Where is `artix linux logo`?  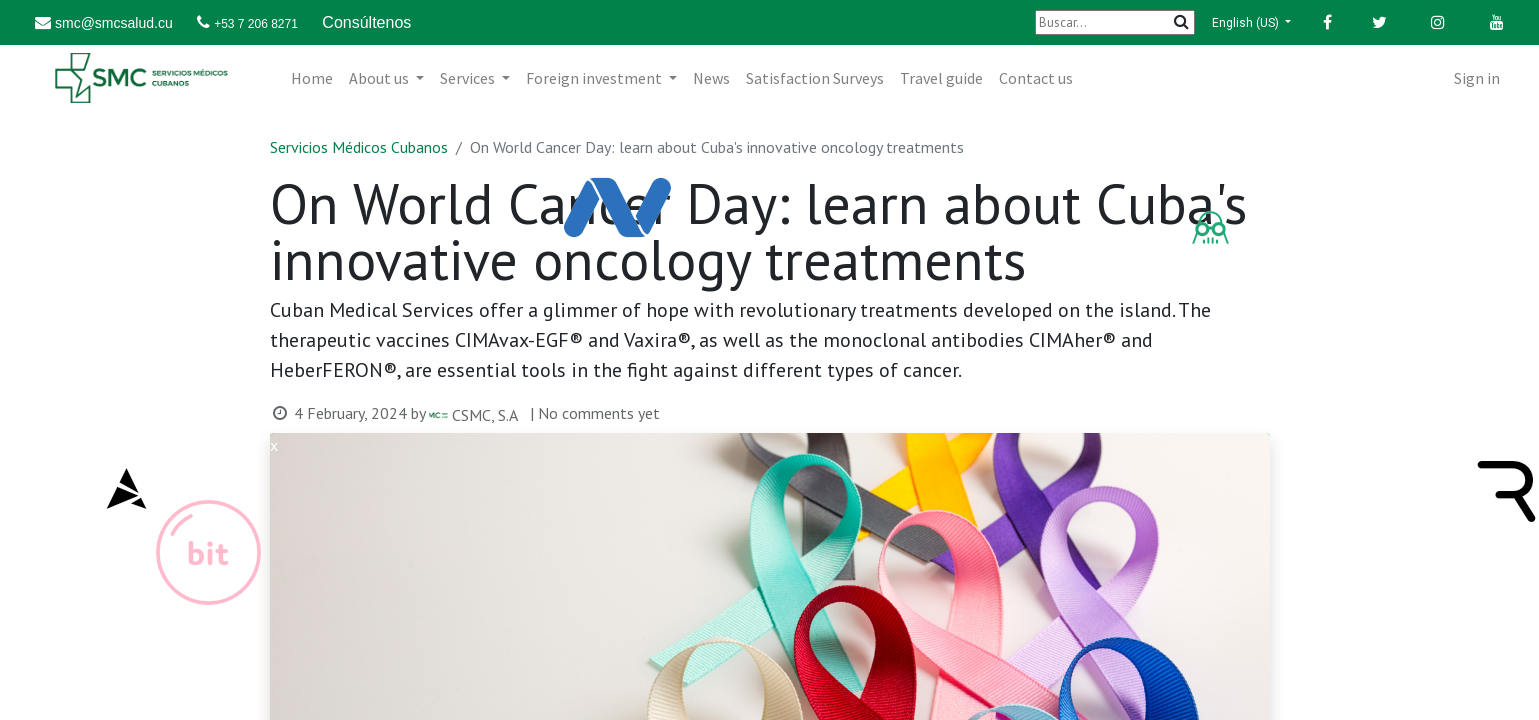
artix linux logo is located at coordinates (126, 488).